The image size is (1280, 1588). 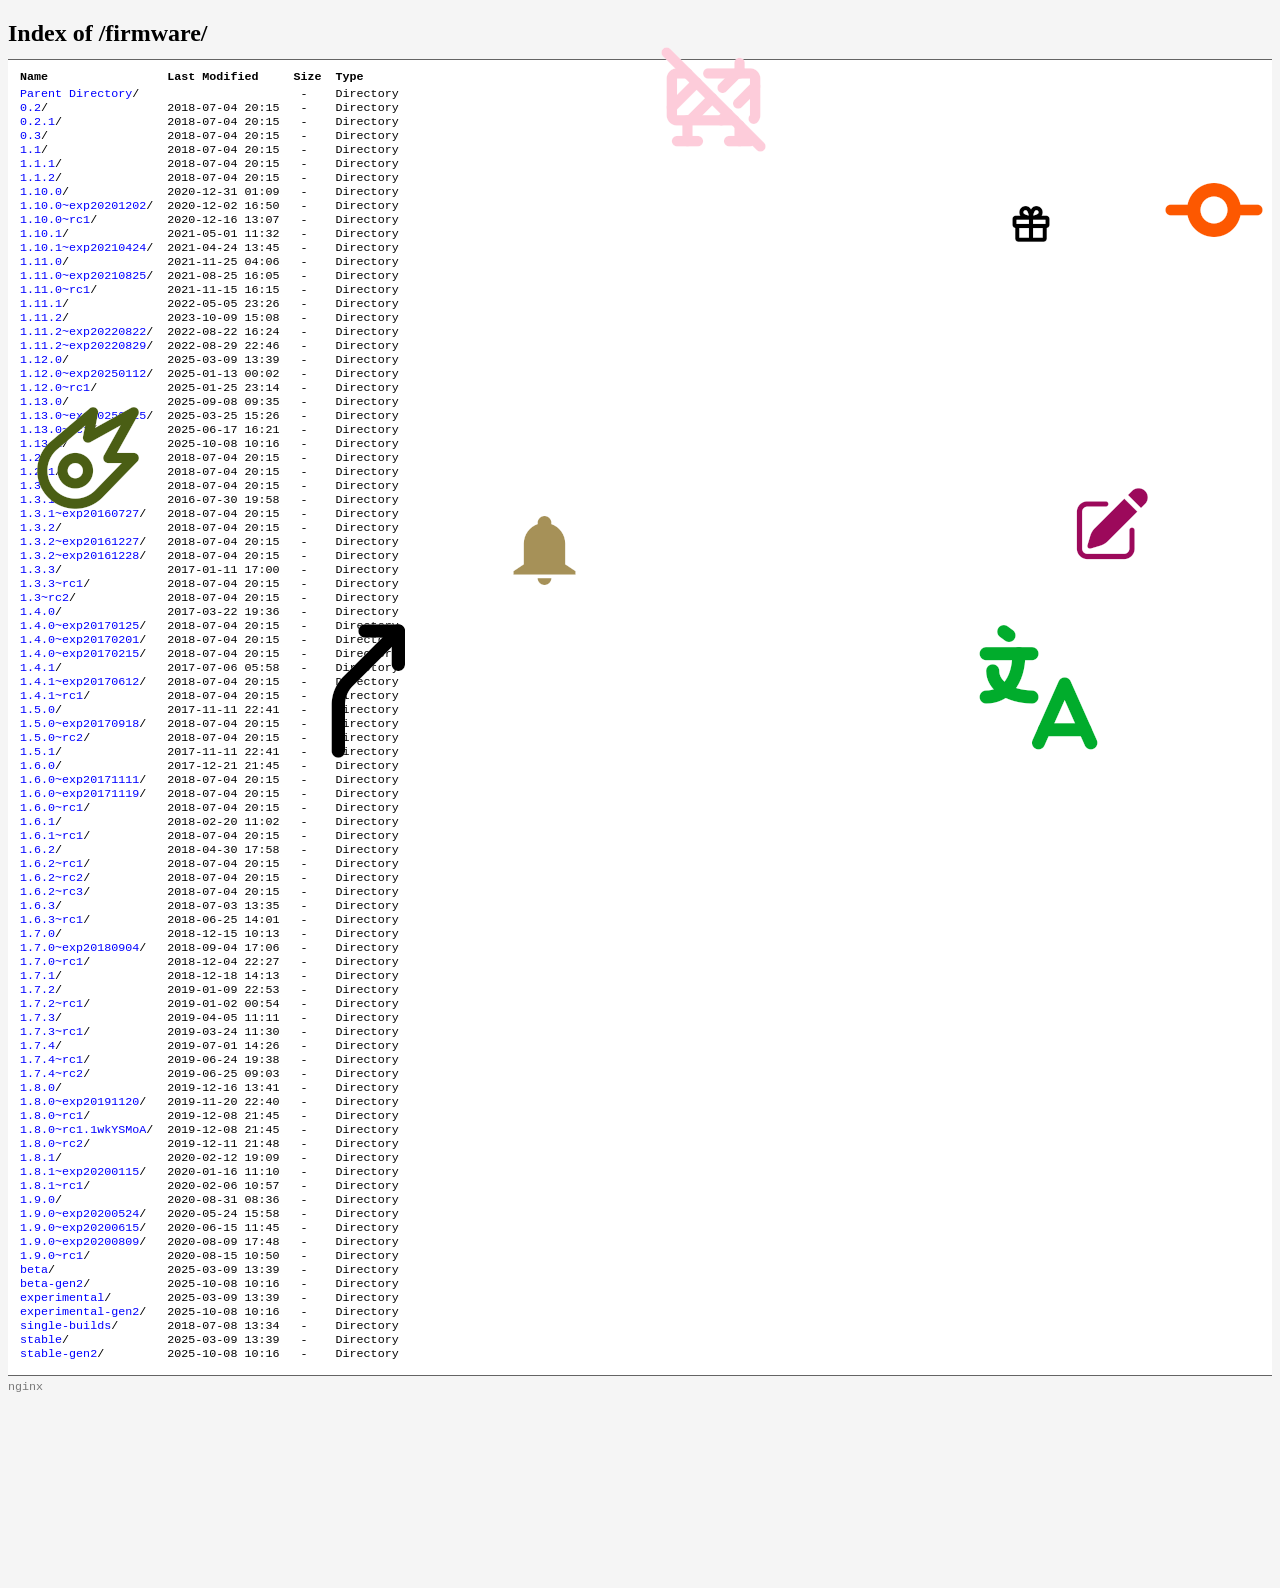 What do you see at coordinates (88, 458) in the screenshot?
I see `indicates a trending or viral item` at bounding box center [88, 458].